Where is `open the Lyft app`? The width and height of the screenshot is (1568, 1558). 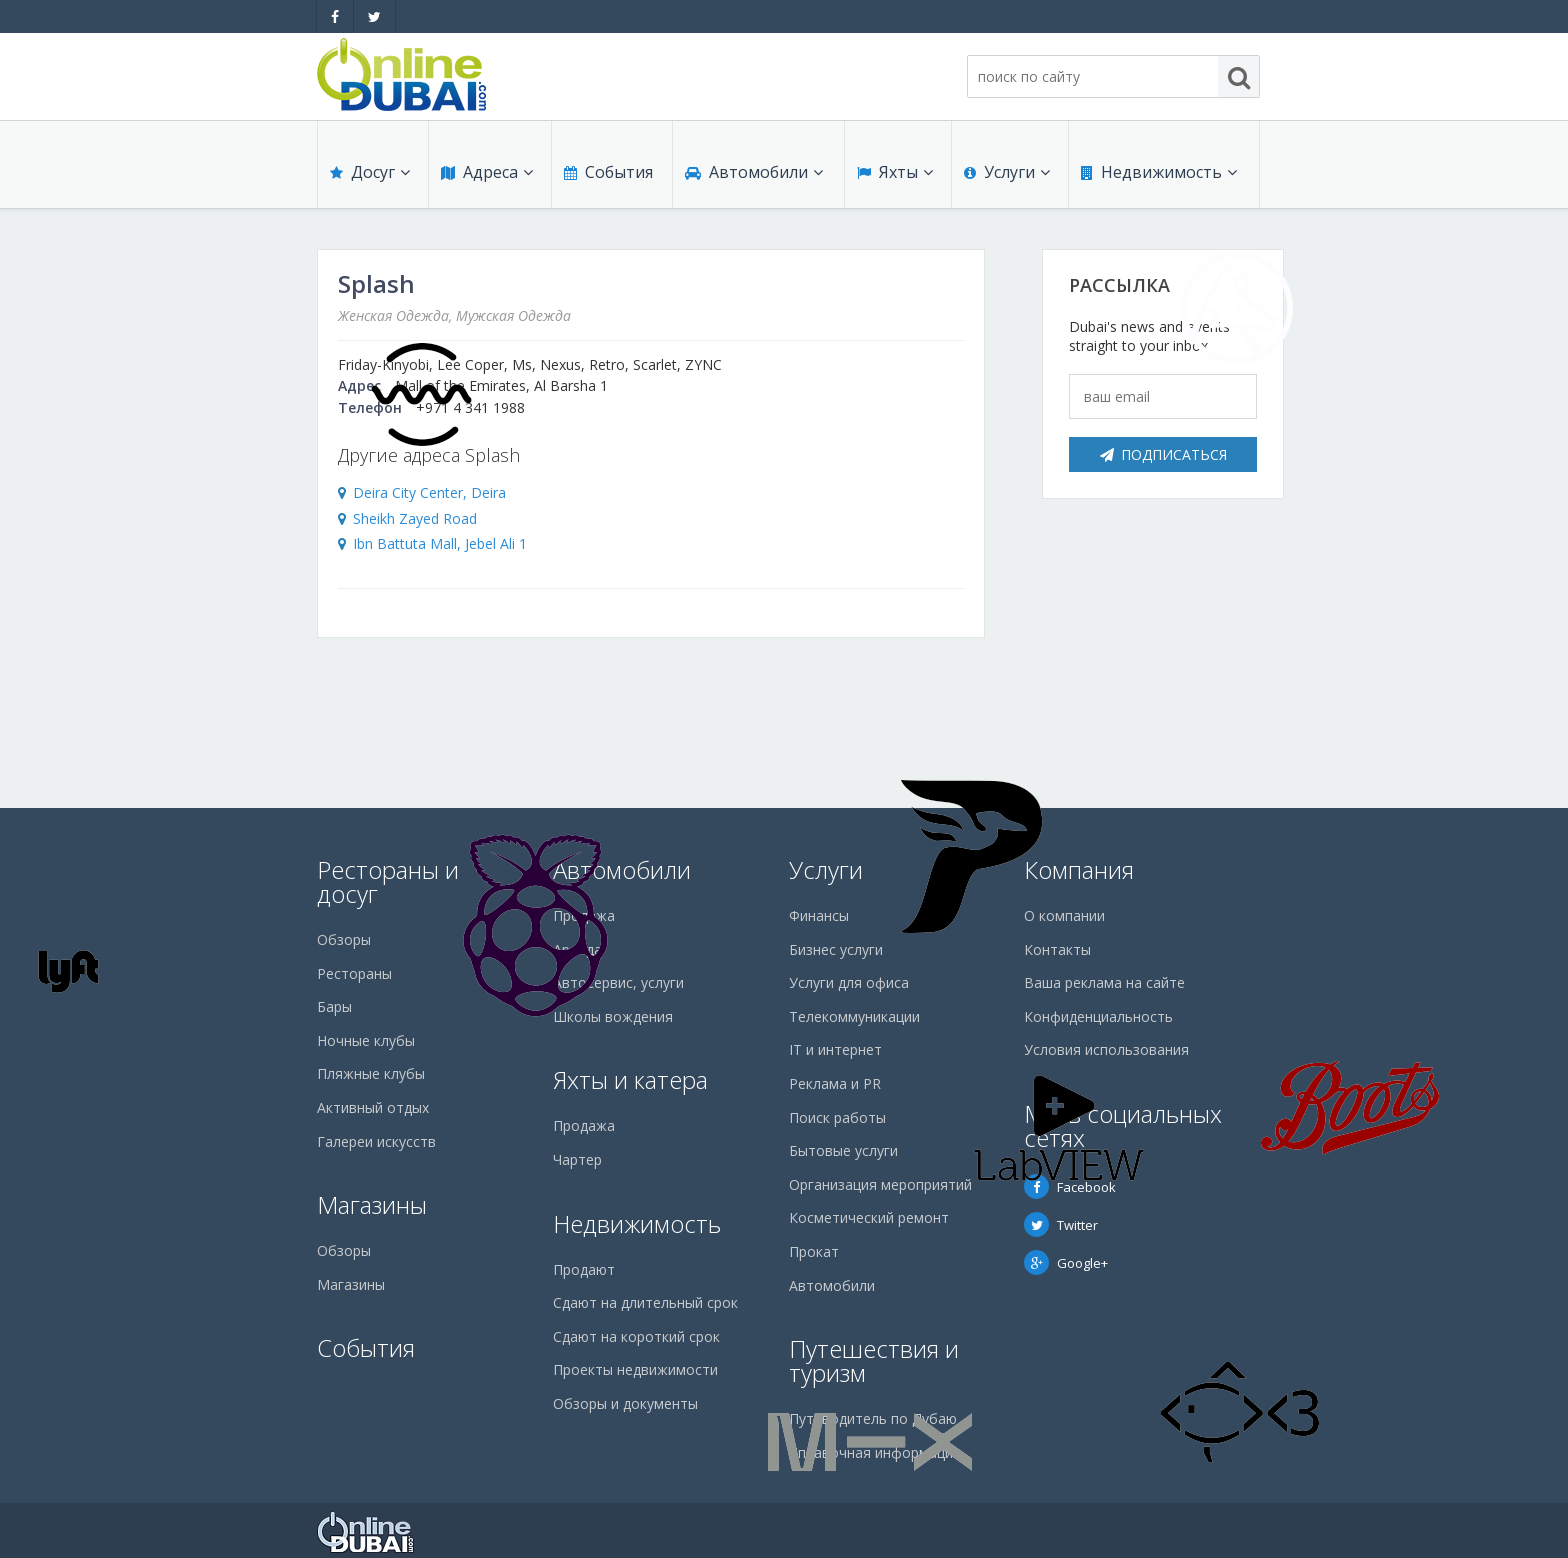
open the Lyft app is located at coordinates (68, 971).